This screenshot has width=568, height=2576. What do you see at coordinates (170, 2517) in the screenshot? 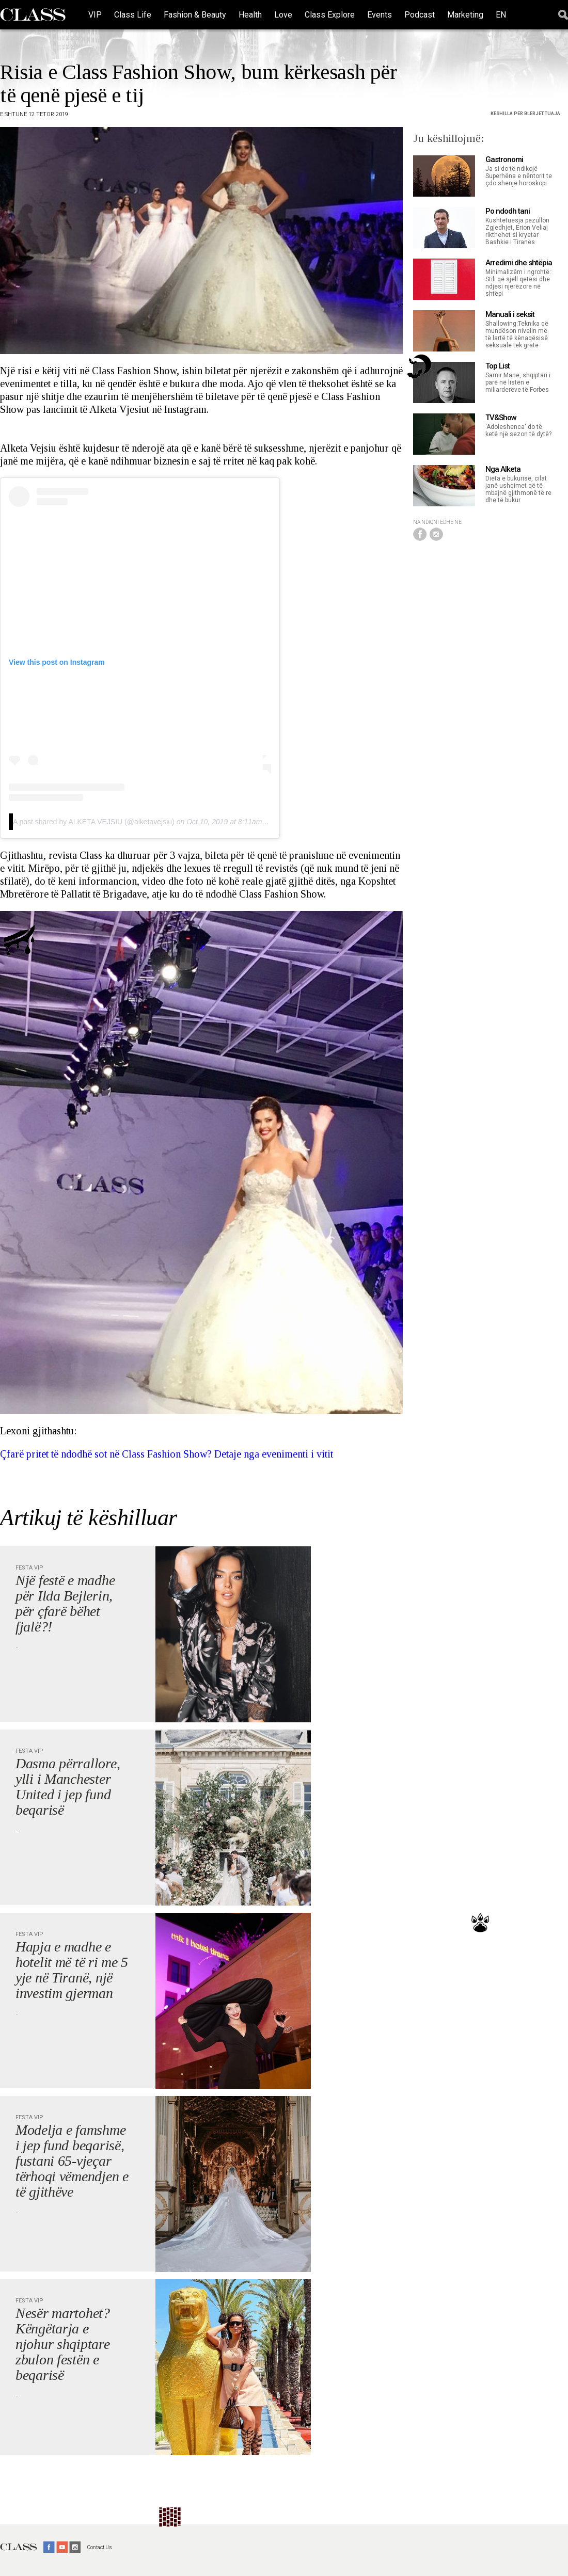
I see `view half-year calendar overview` at bounding box center [170, 2517].